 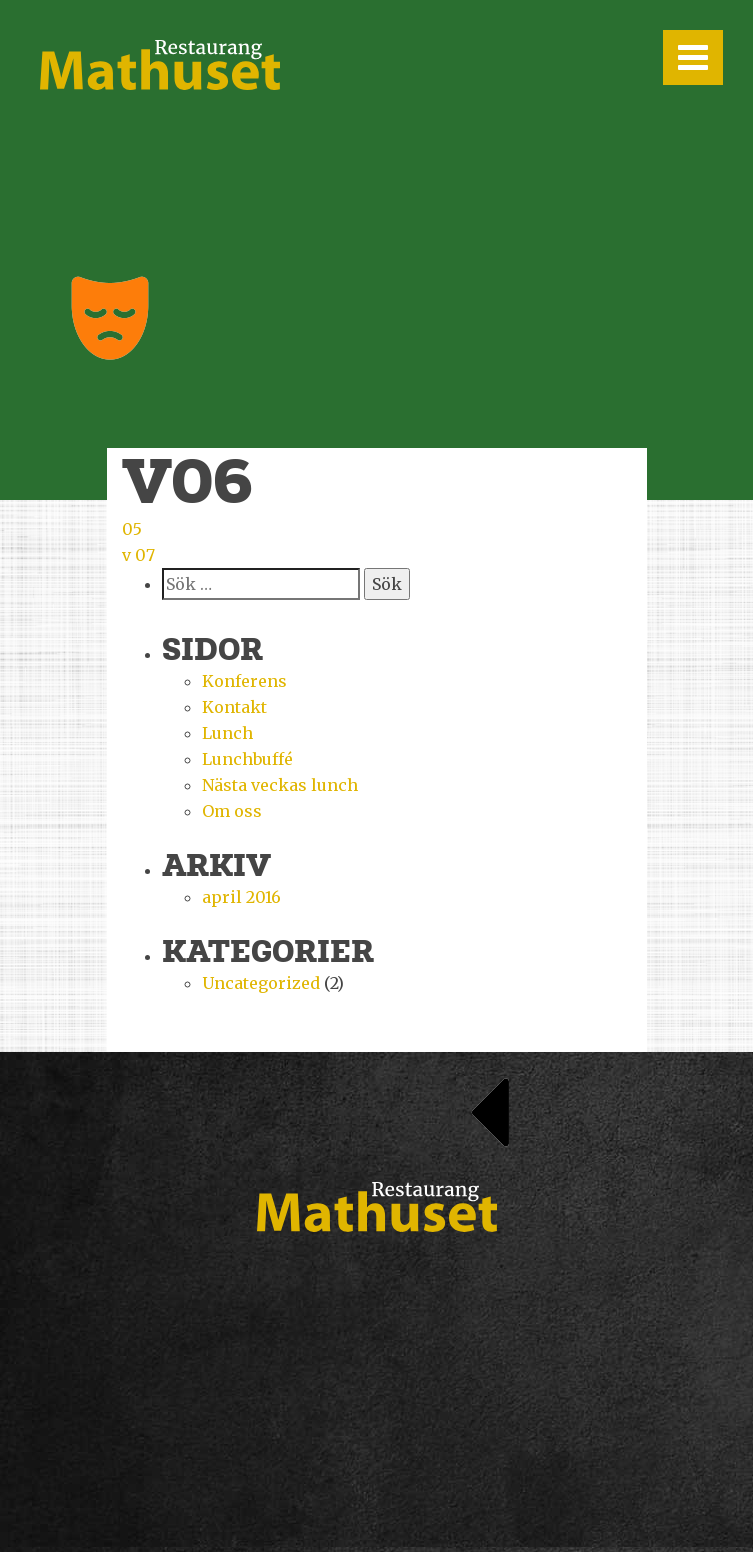 I want to click on indicates sad or negative mood/emotion, so click(x=110, y=315).